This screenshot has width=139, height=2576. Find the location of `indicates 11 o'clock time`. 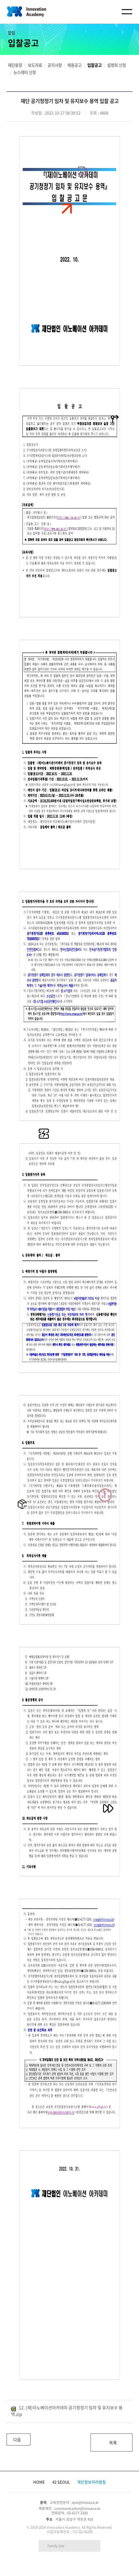

indicates 11 o'clock time is located at coordinates (105, 1495).